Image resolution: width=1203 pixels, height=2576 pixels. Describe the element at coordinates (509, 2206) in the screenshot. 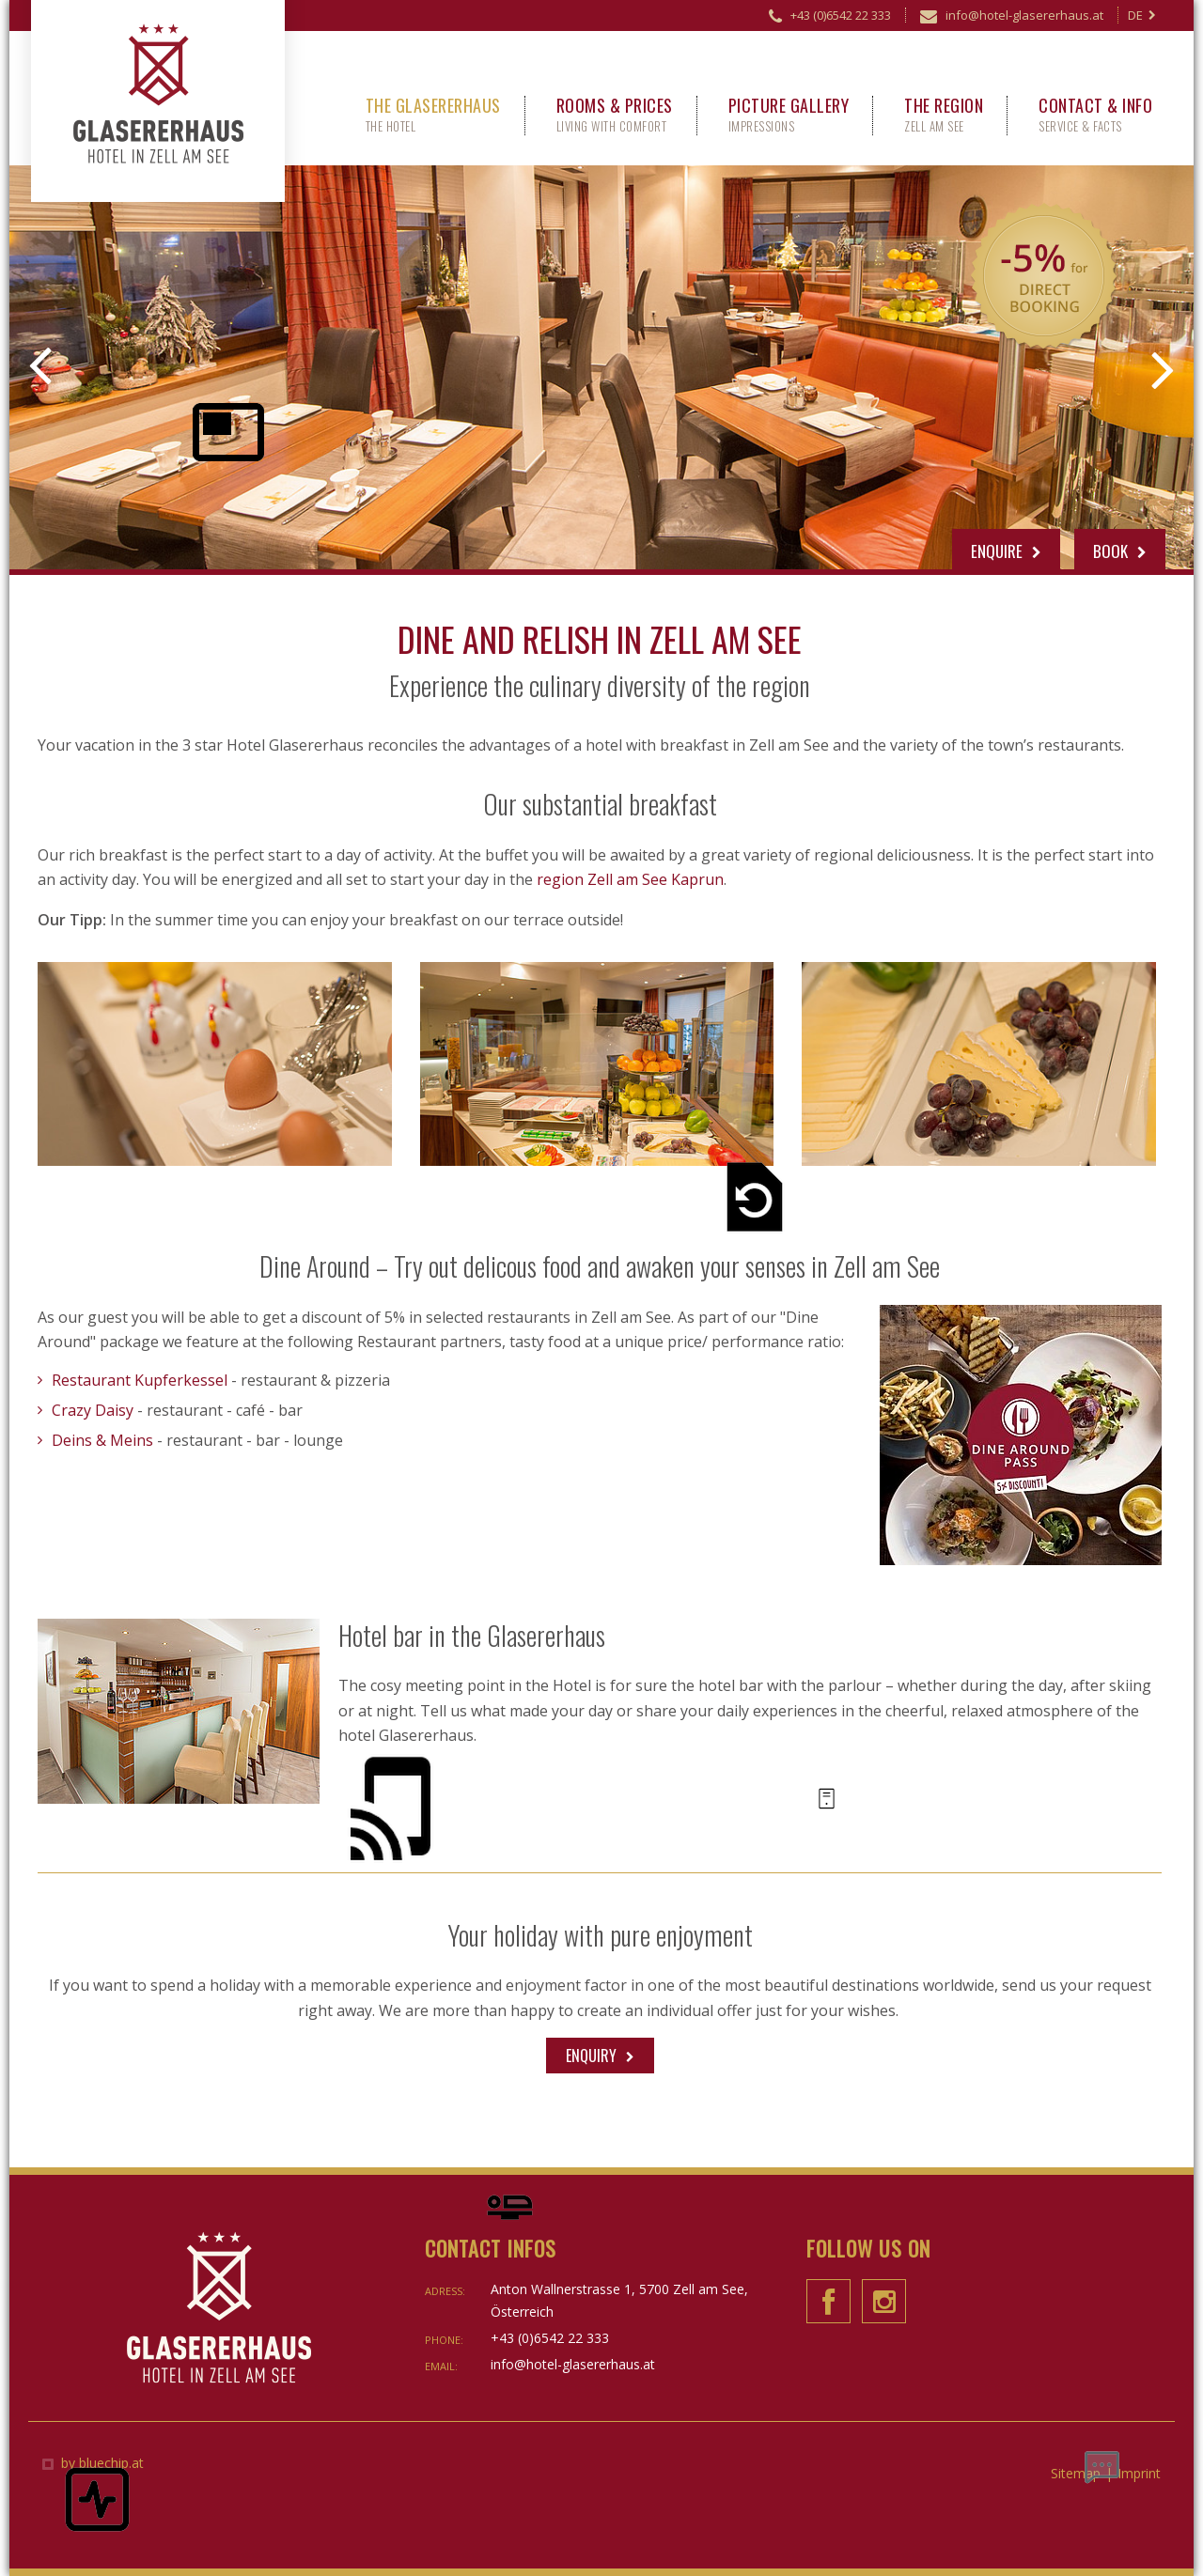

I see `select flat bed seat option` at that location.